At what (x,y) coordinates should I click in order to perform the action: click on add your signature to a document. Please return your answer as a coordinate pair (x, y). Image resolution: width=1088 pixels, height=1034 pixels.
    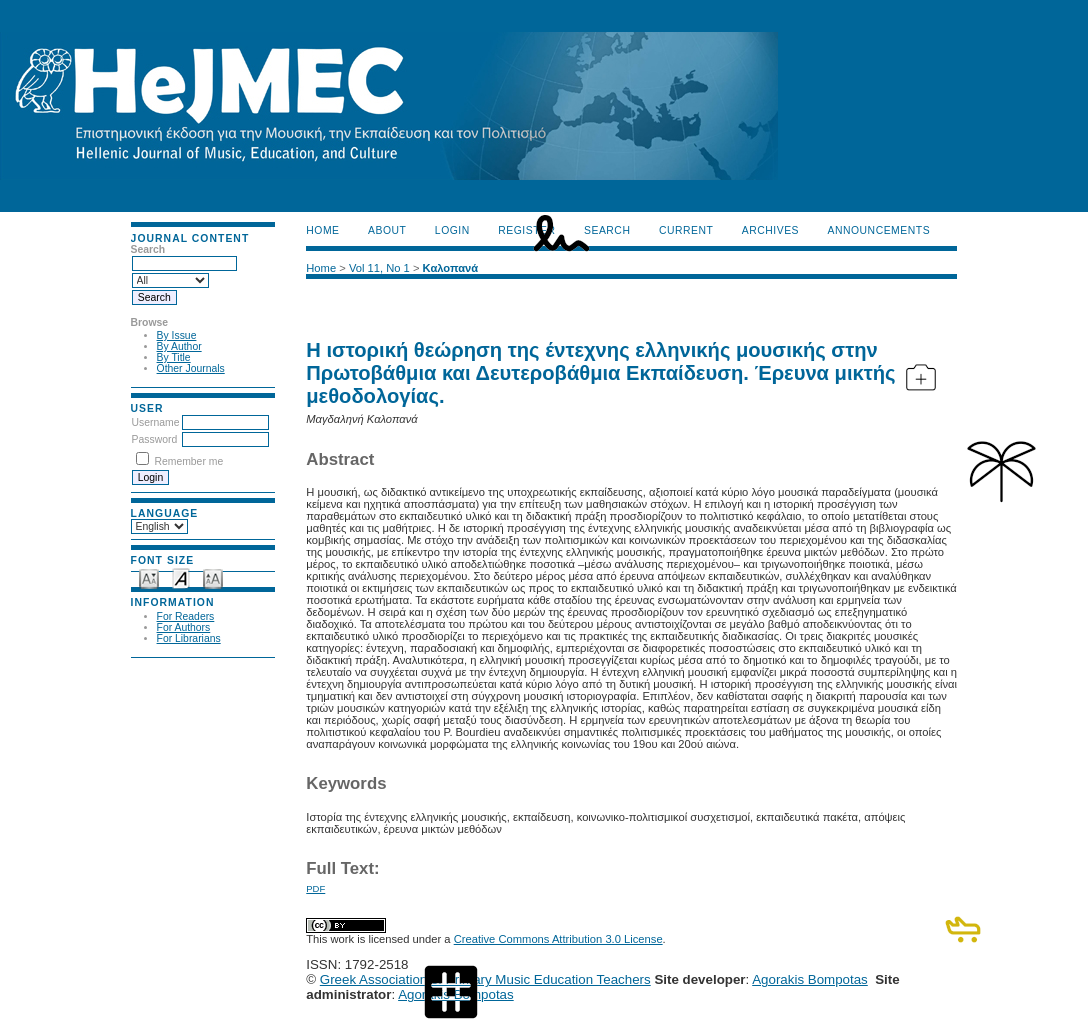
    Looking at the image, I should click on (561, 234).